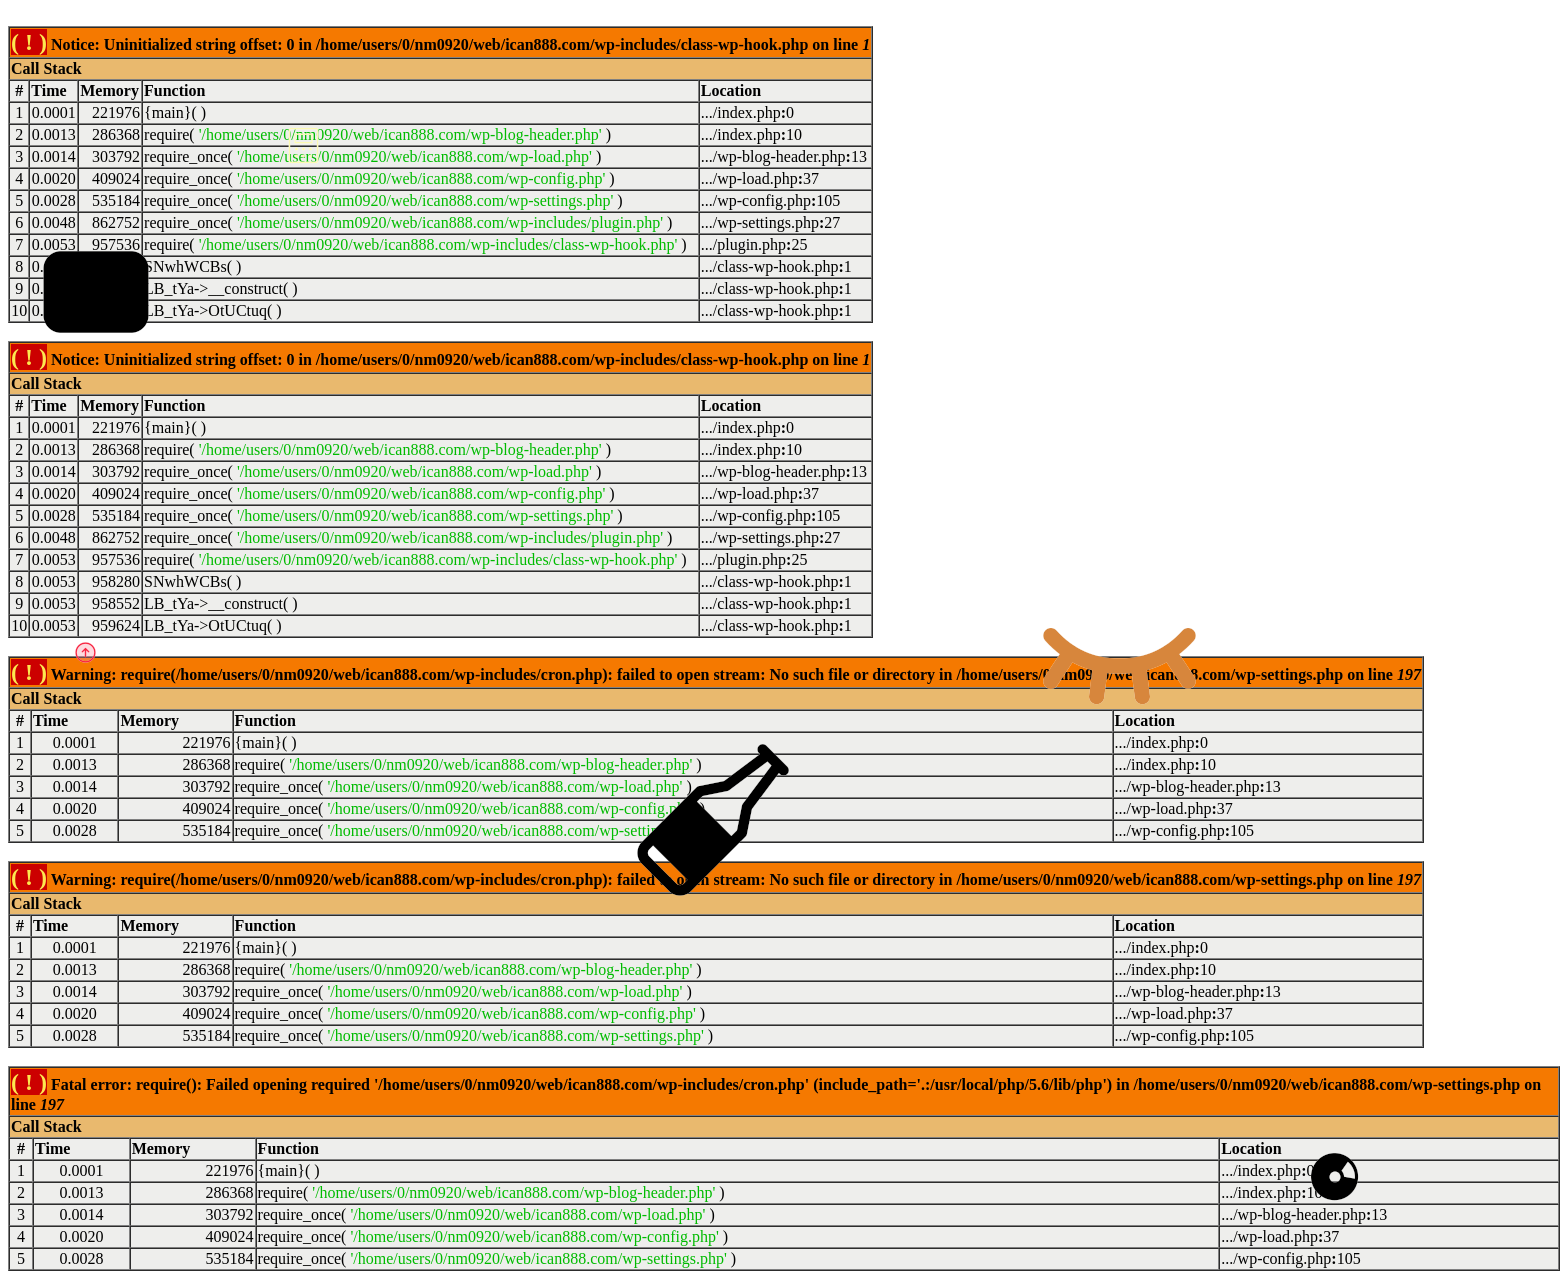 The width and height of the screenshot is (1568, 1279). I want to click on hide password or sensitive content, so click(1119, 658).